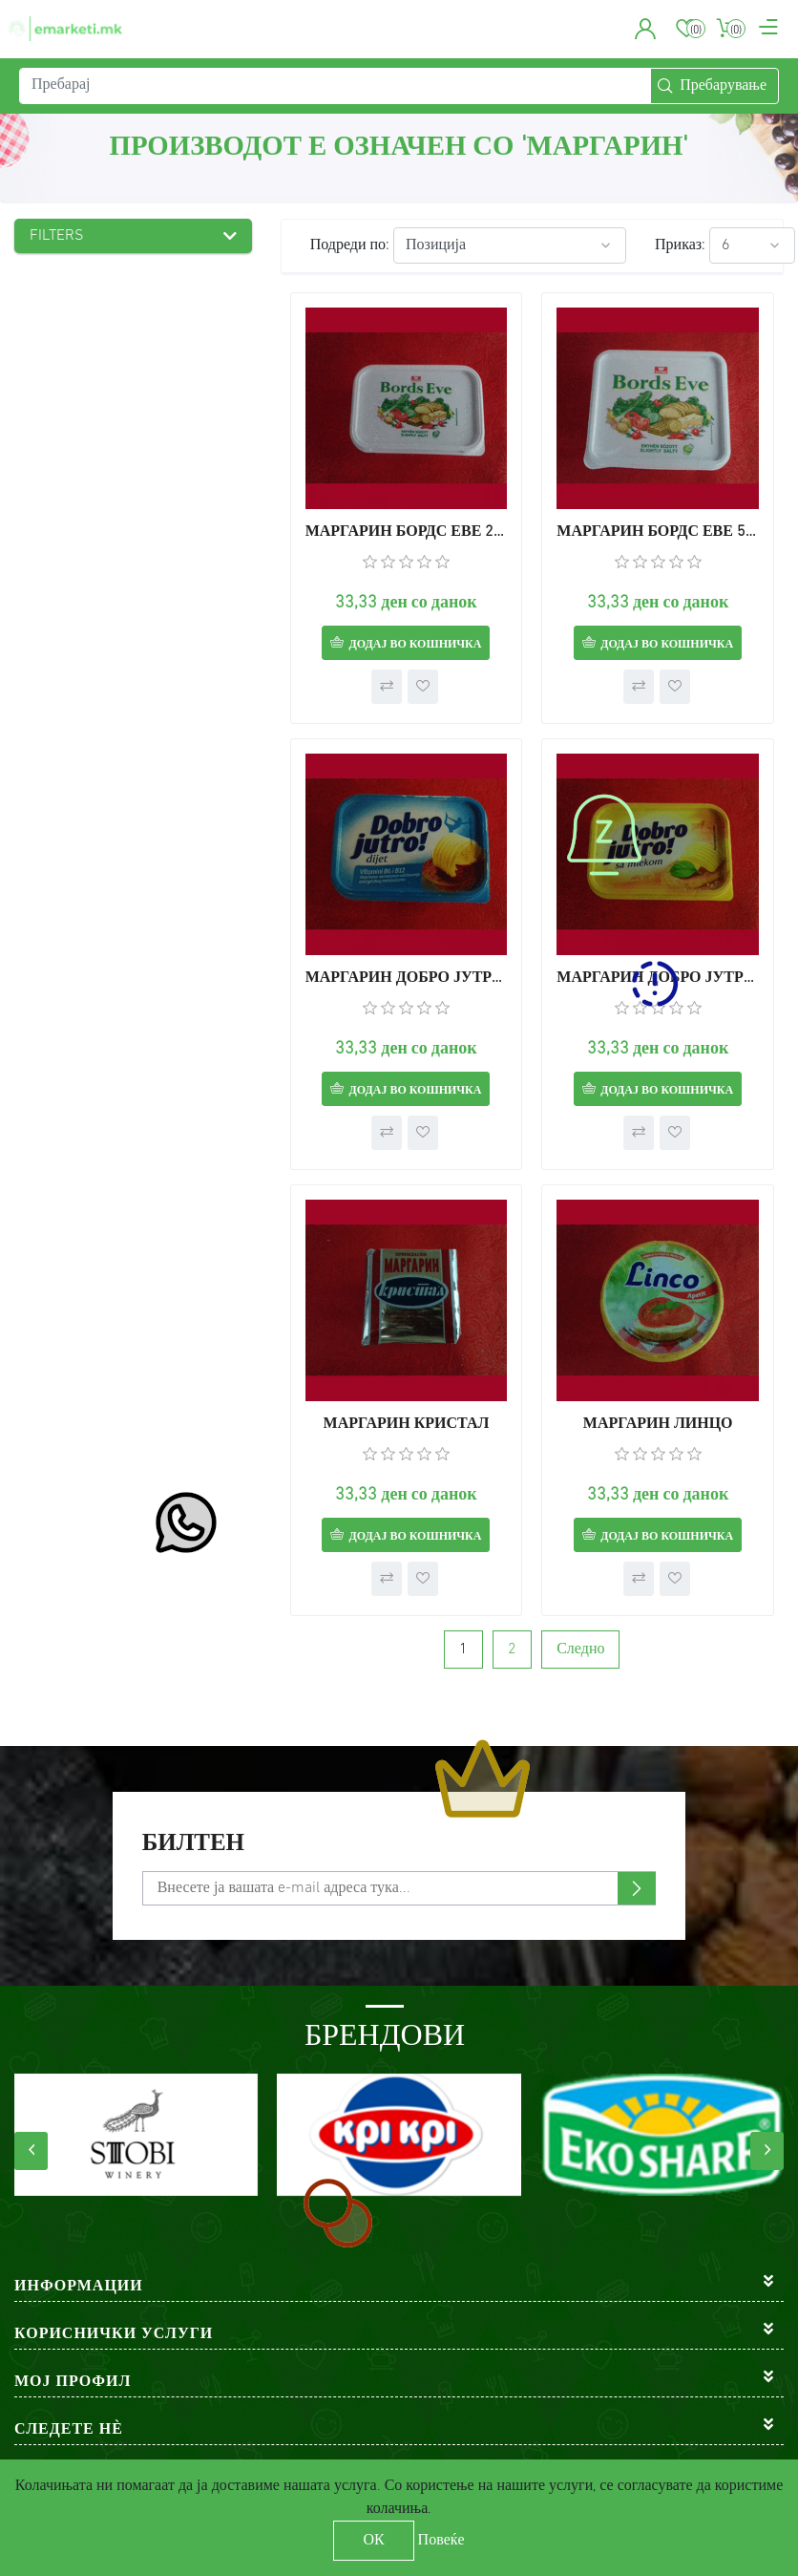  What do you see at coordinates (338, 2213) in the screenshot?
I see `subtract or remove a shape from selection` at bounding box center [338, 2213].